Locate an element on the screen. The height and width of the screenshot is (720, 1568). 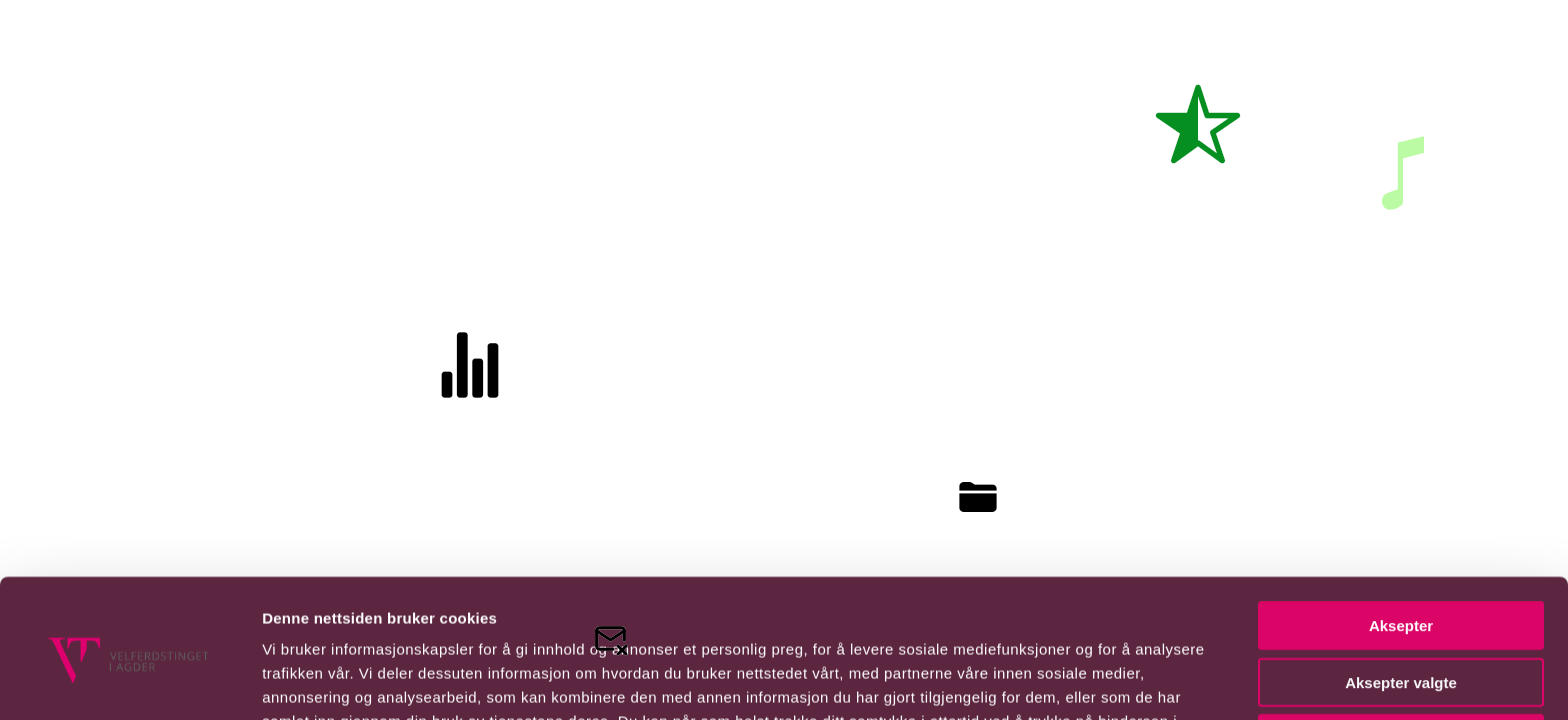
play or access music is located at coordinates (1403, 173).